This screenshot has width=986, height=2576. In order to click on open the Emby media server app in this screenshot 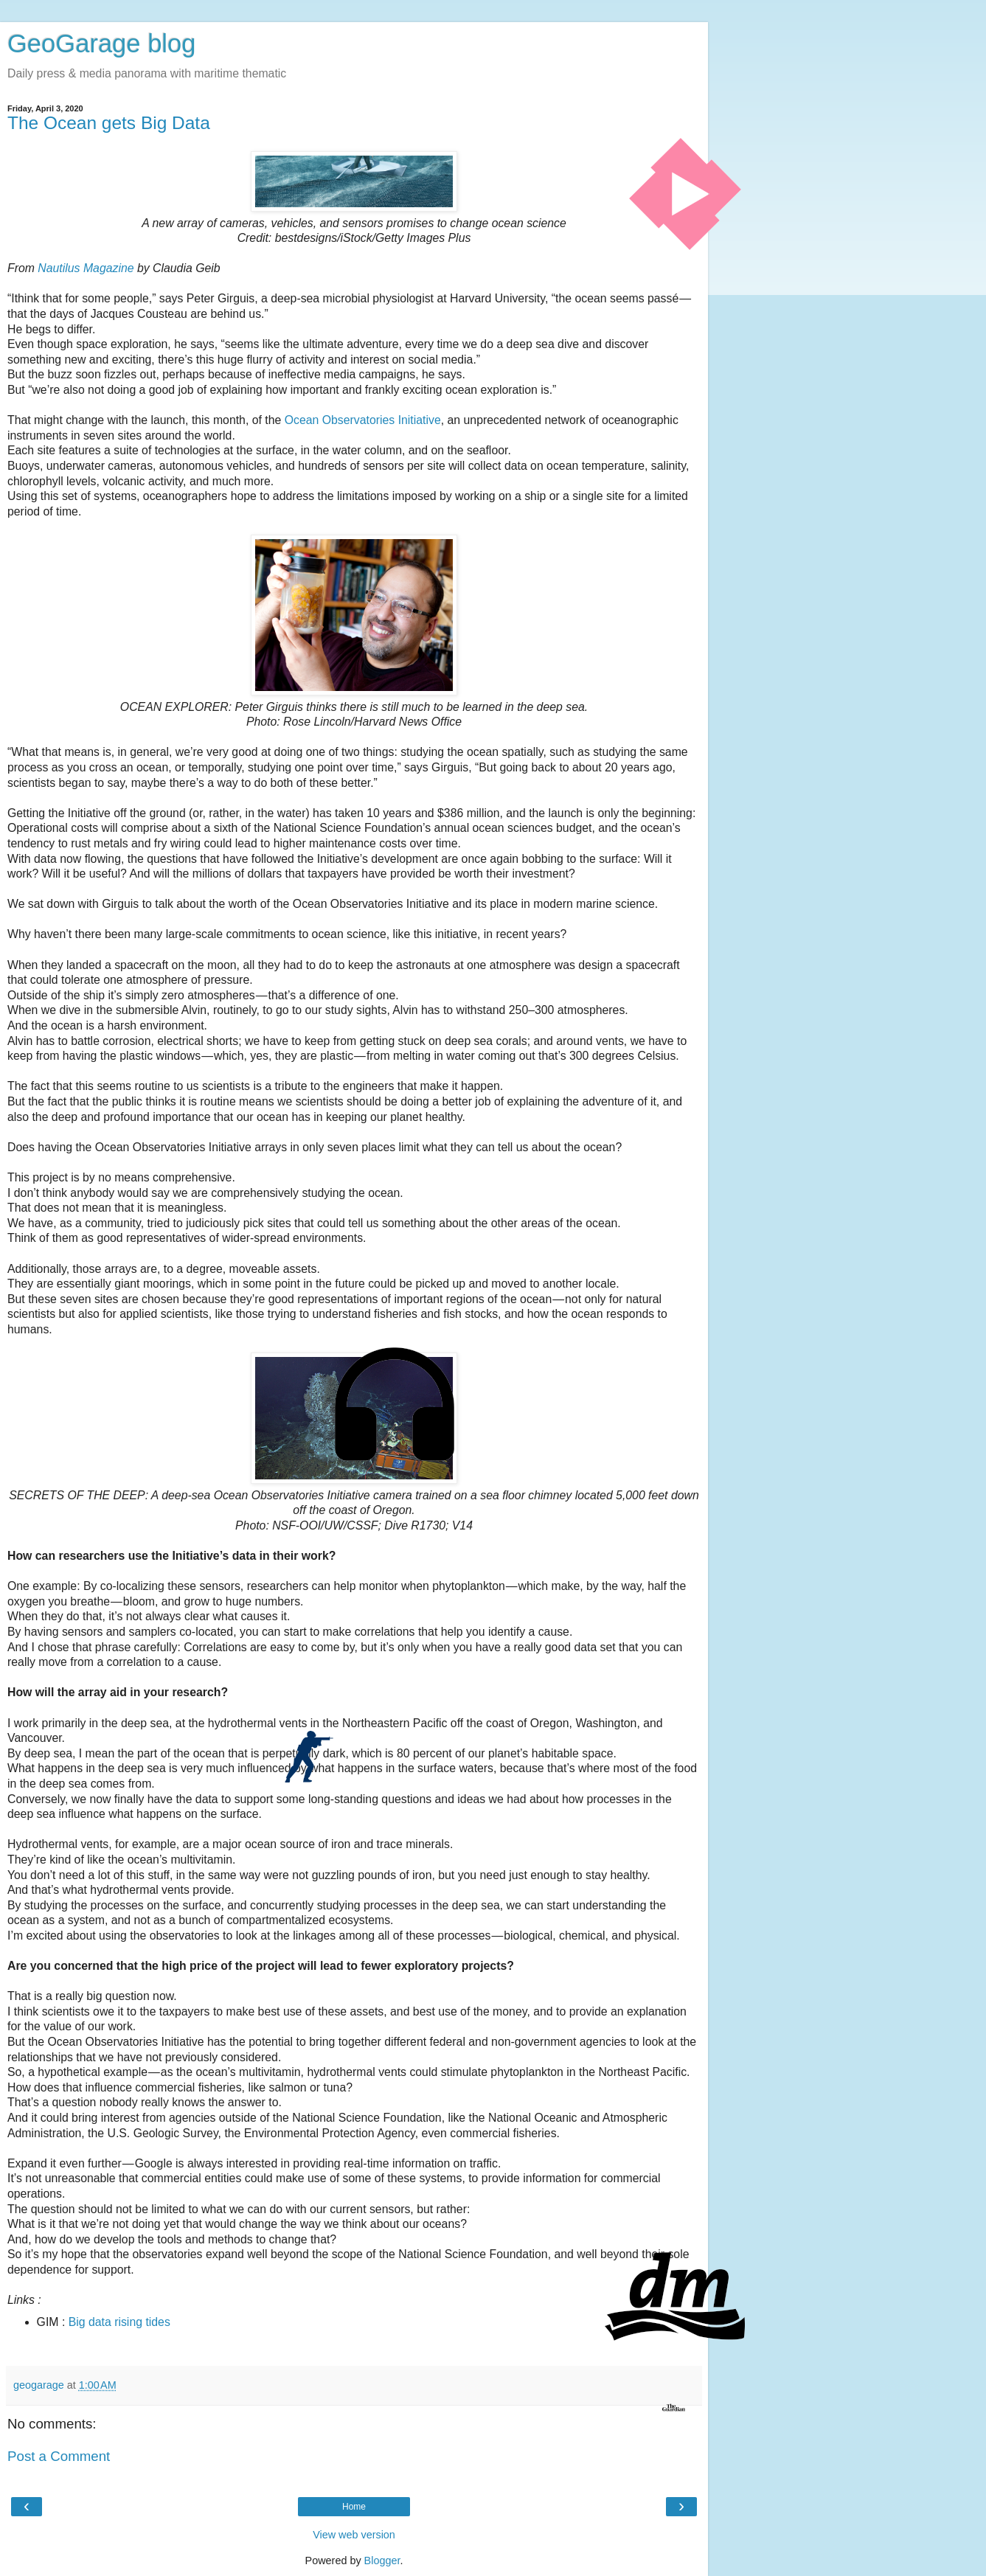, I will do `click(685, 194)`.